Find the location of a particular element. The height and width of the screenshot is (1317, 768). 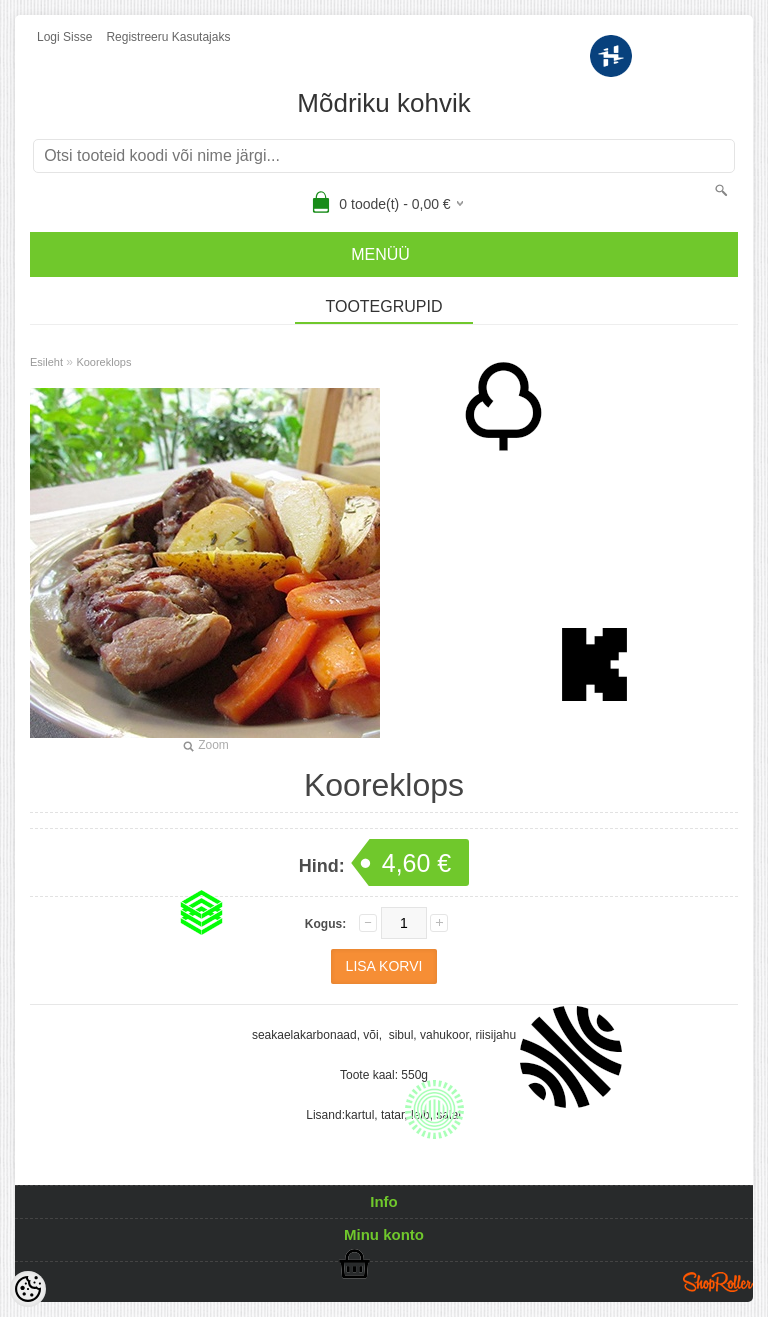

visit hackster.io hardware community is located at coordinates (611, 56).